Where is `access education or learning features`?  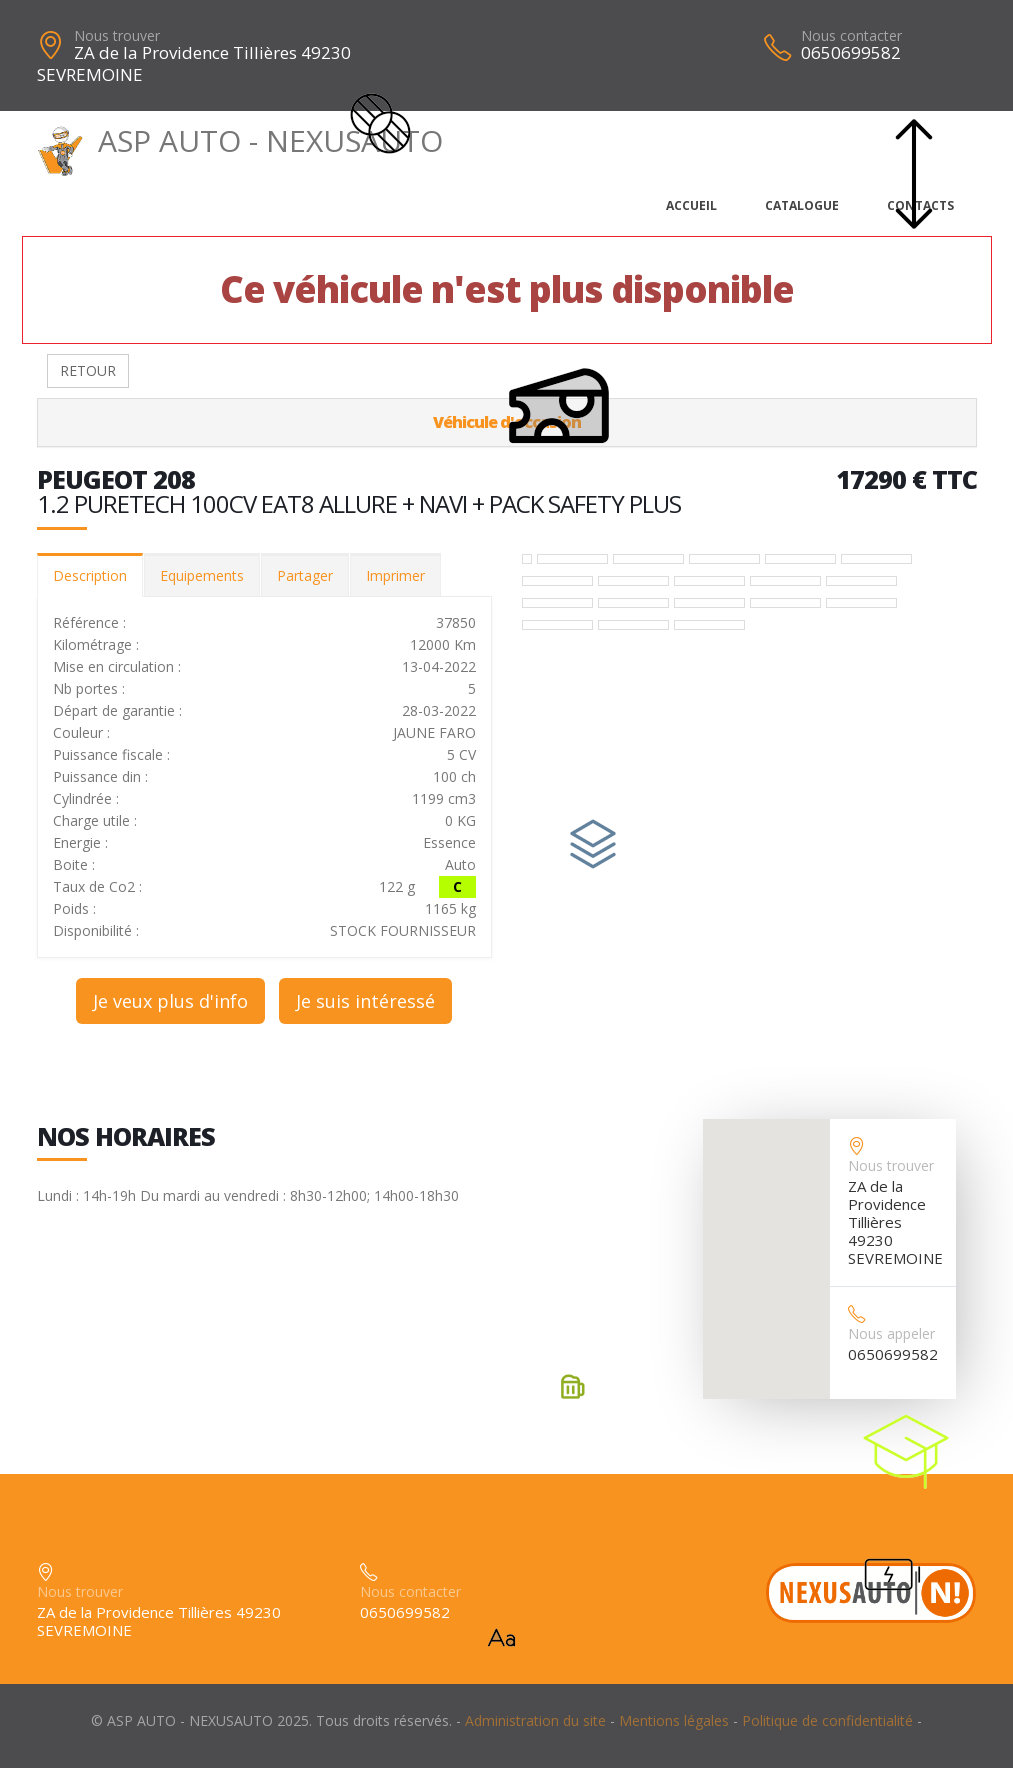
access education or learning features is located at coordinates (906, 1449).